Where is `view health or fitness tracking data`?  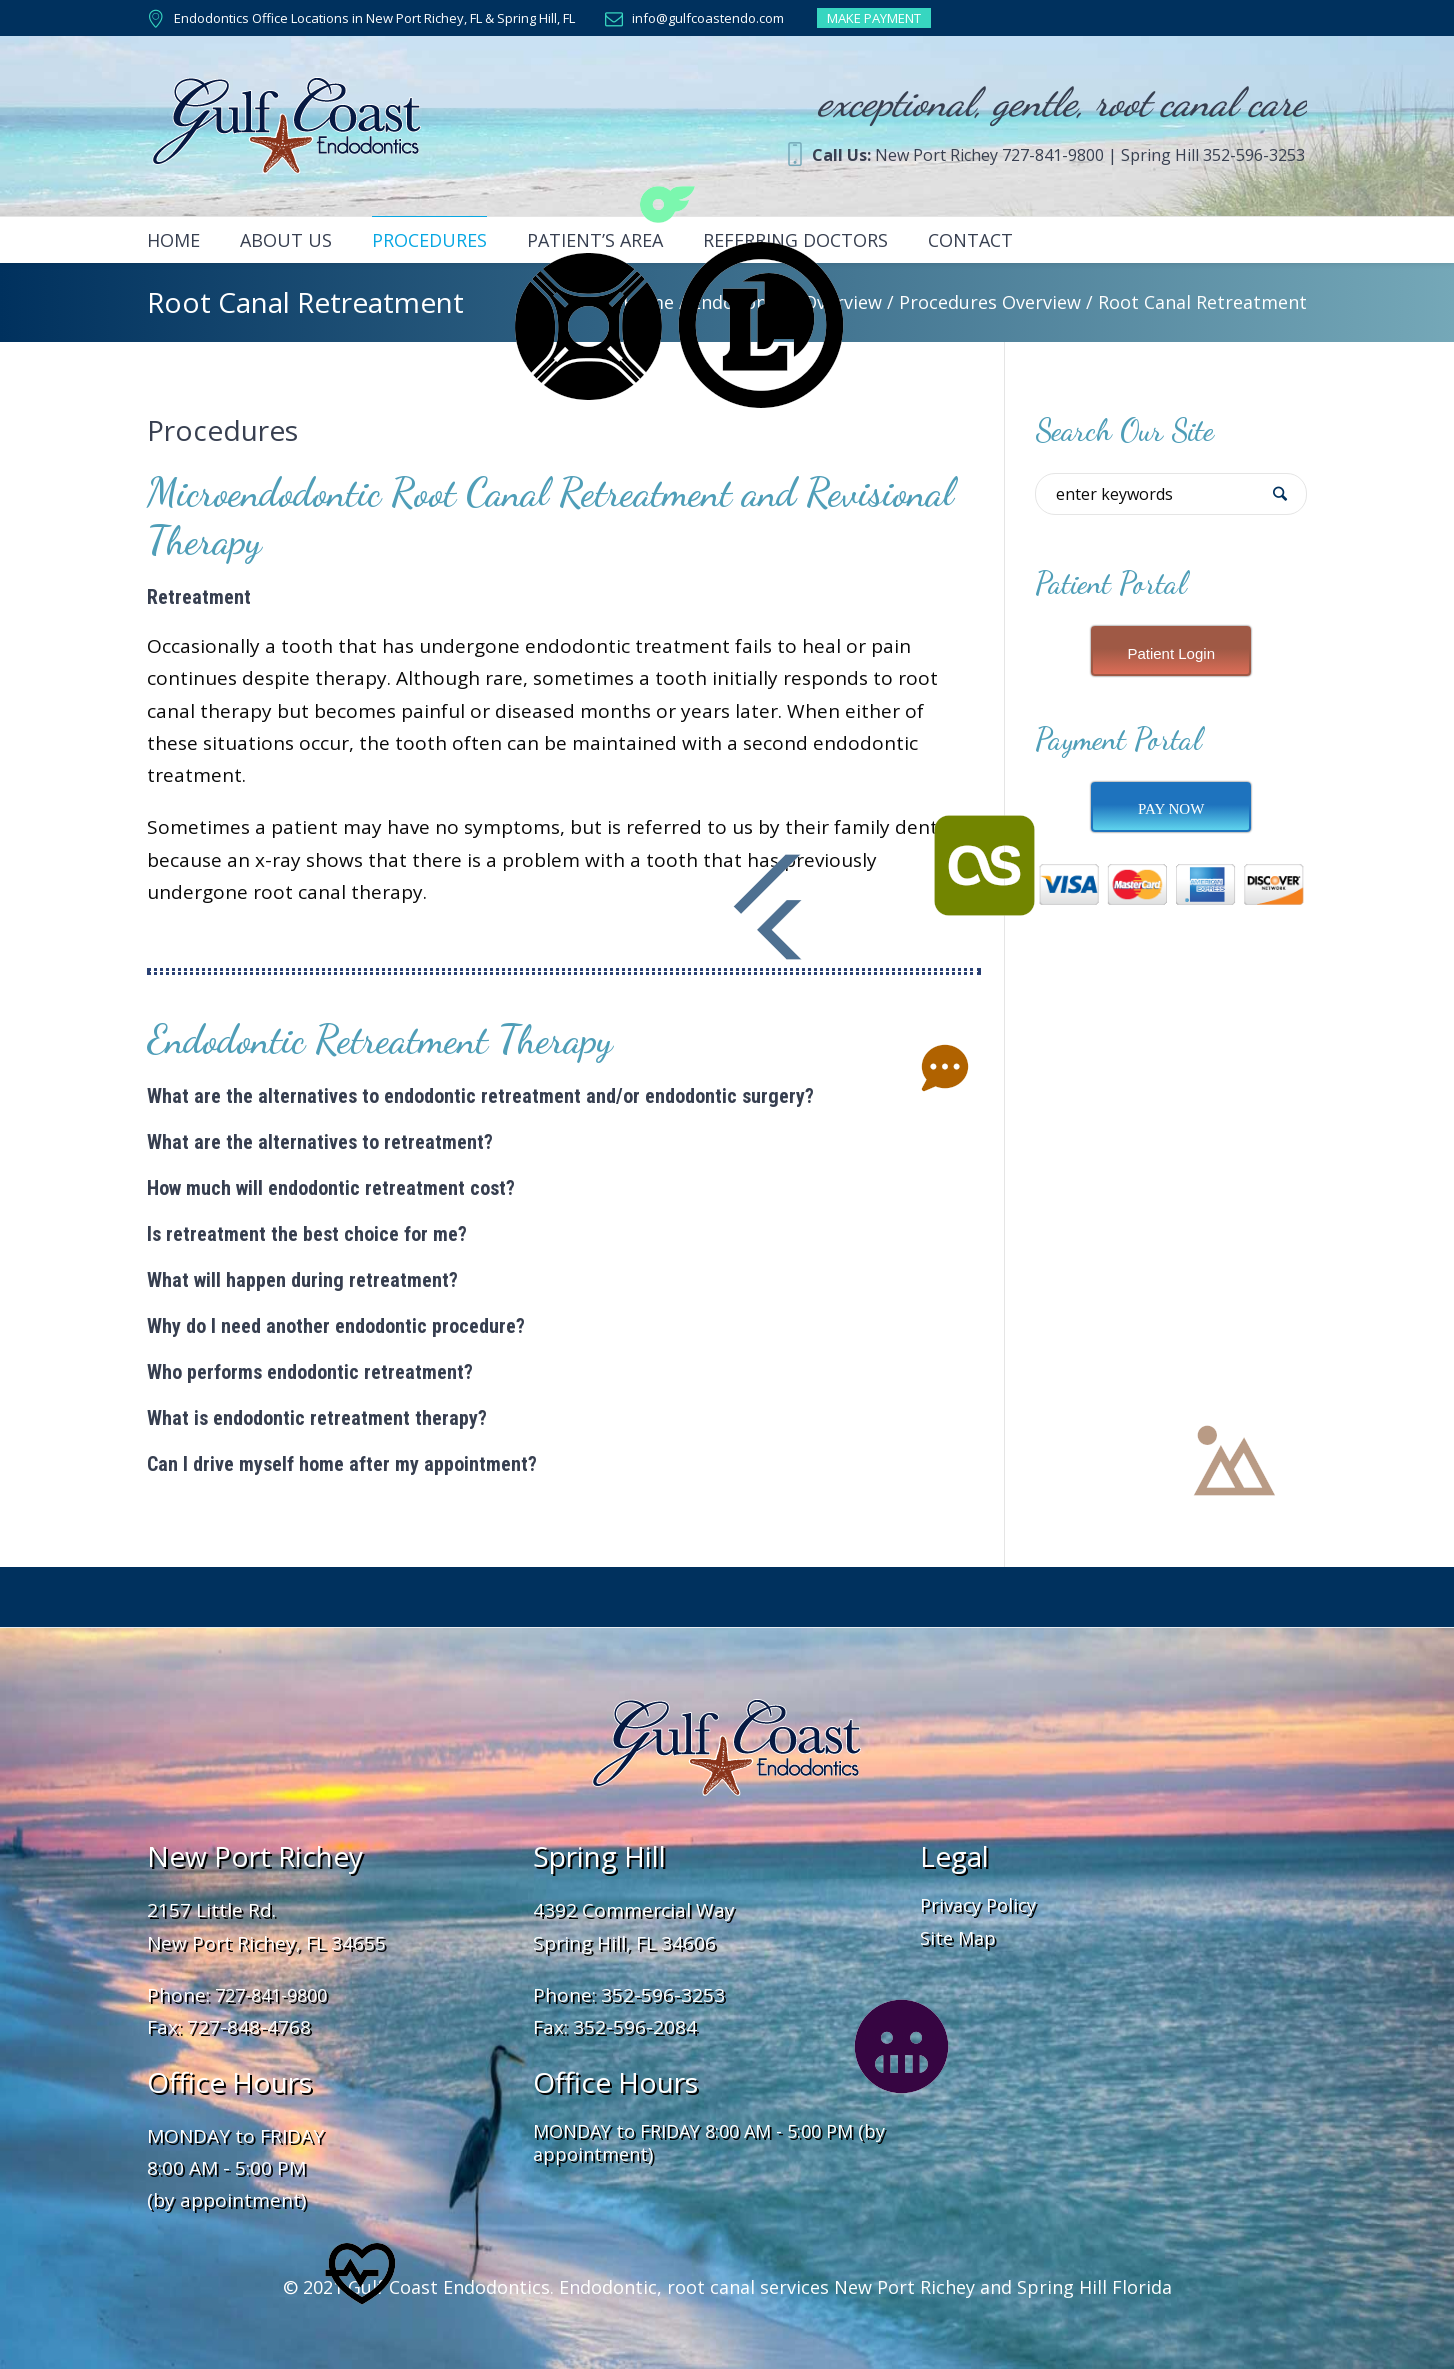 view health or fitness tracking data is located at coordinates (362, 2273).